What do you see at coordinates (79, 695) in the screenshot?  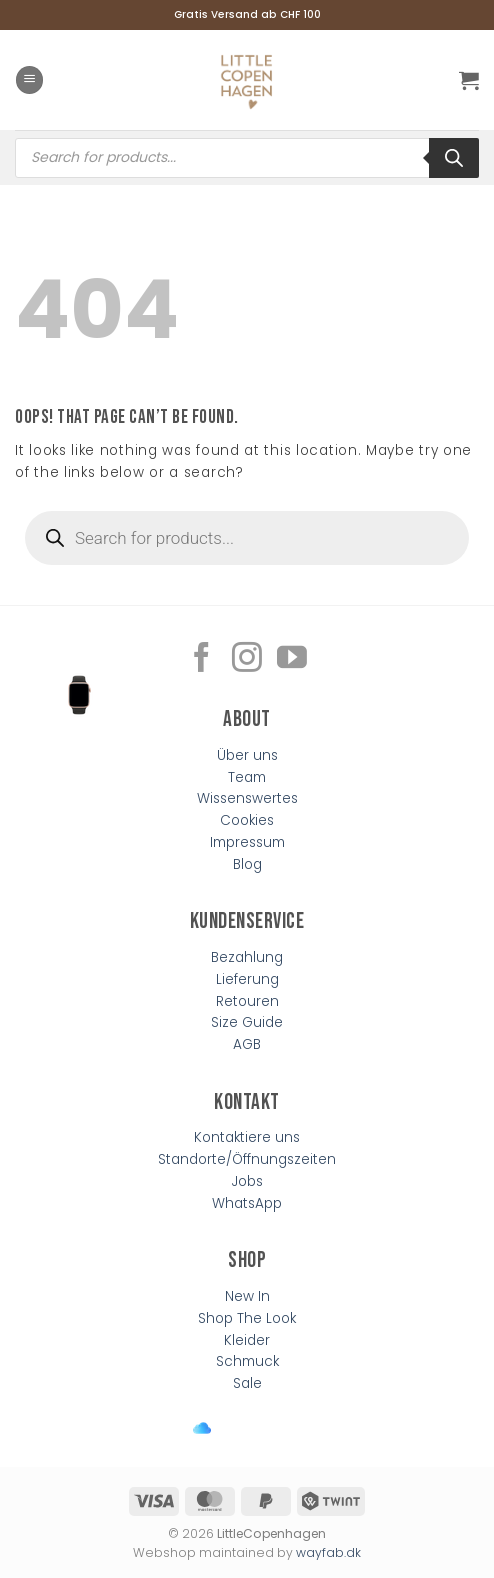 I see `apple watch se device icon` at bounding box center [79, 695].